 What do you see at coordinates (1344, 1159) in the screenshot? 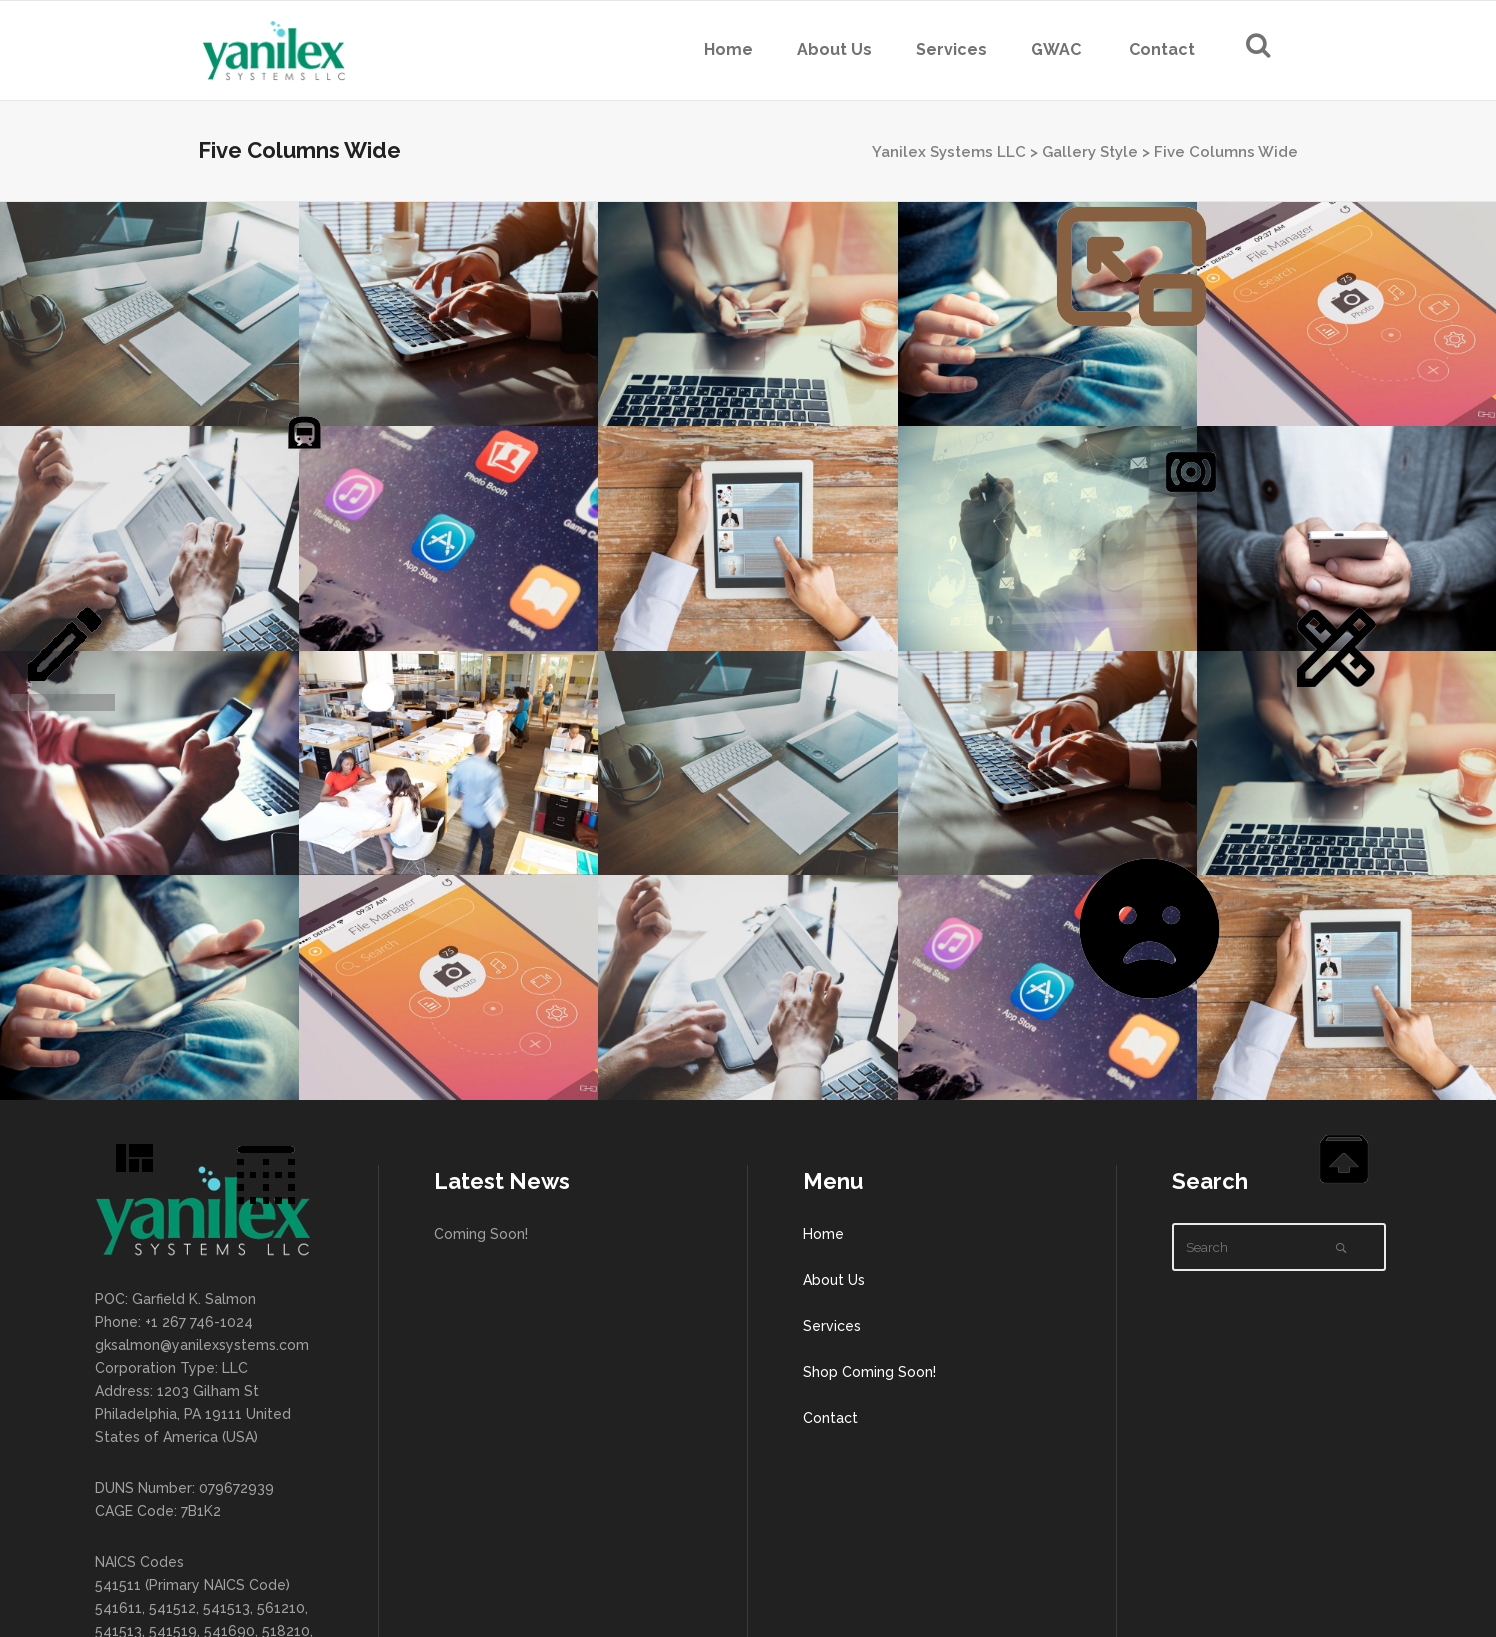
I see `restore item from archive` at bounding box center [1344, 1159].